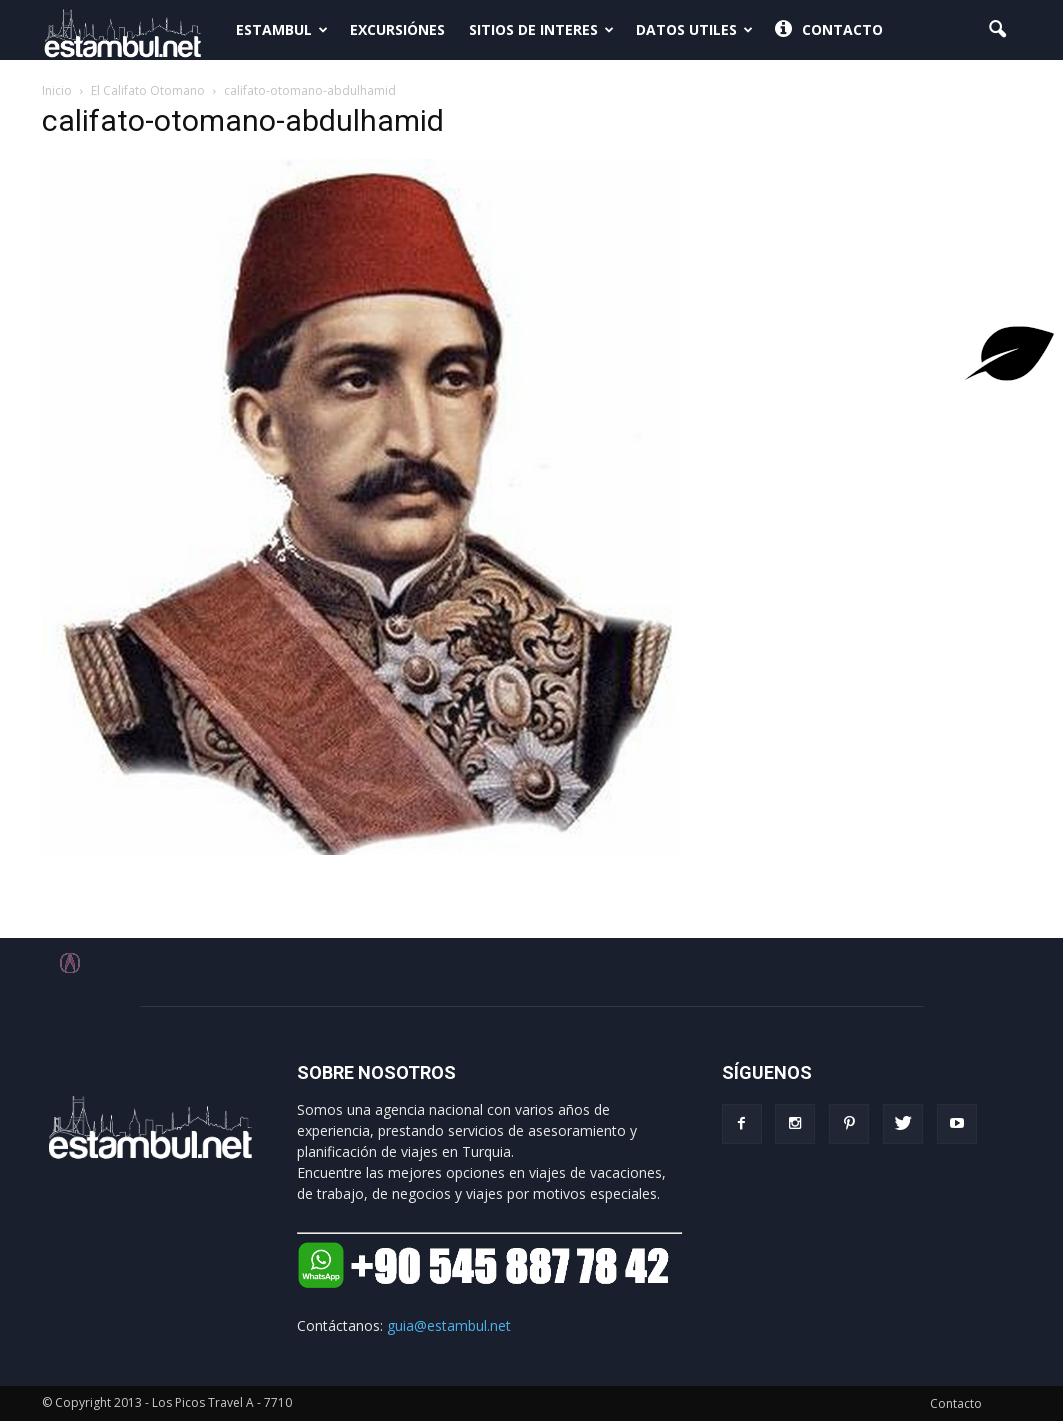 This screenshot has height=1421, width=1063. Describe the element at coordinates (1009, 353) in the screenshot. I see `chia network logo` at that location.